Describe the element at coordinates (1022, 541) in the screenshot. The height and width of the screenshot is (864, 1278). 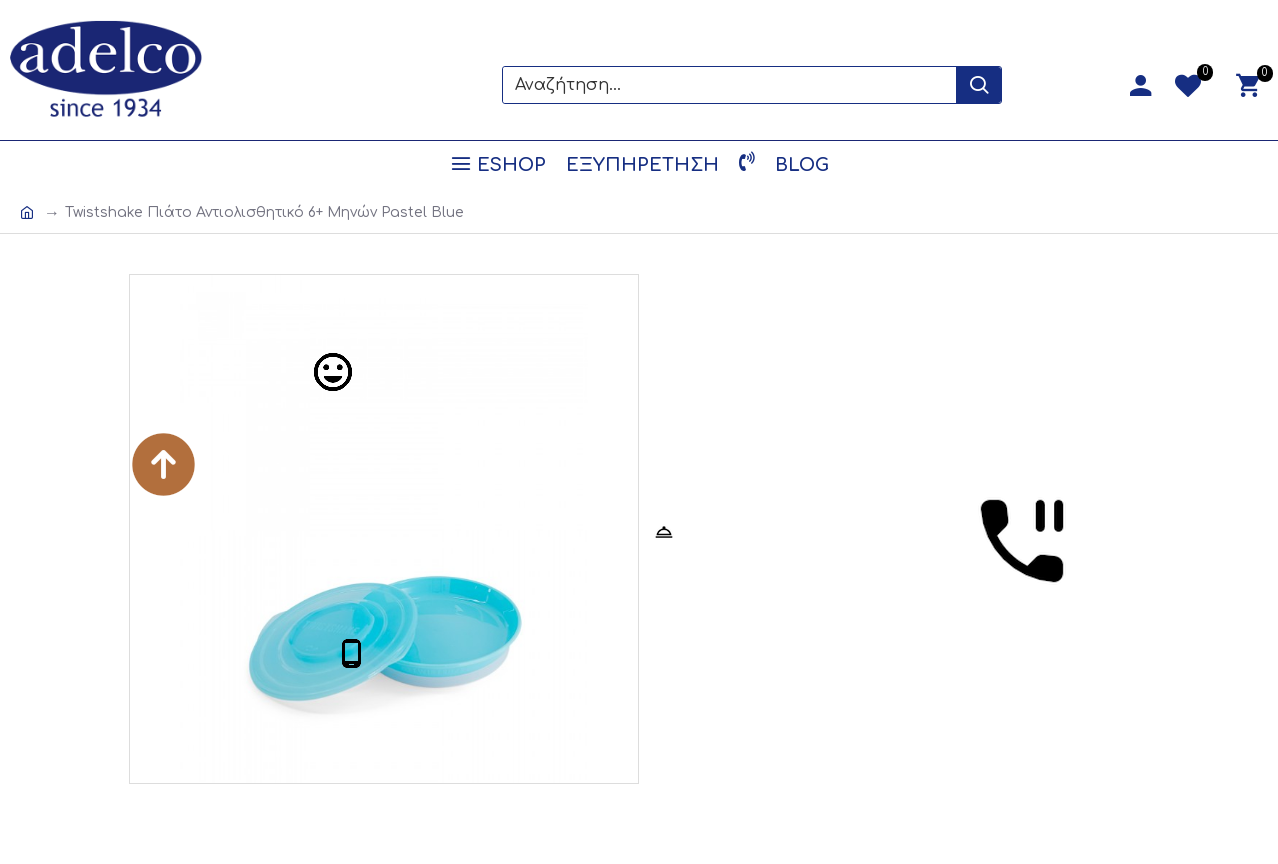
I see `call on hold` at that location.